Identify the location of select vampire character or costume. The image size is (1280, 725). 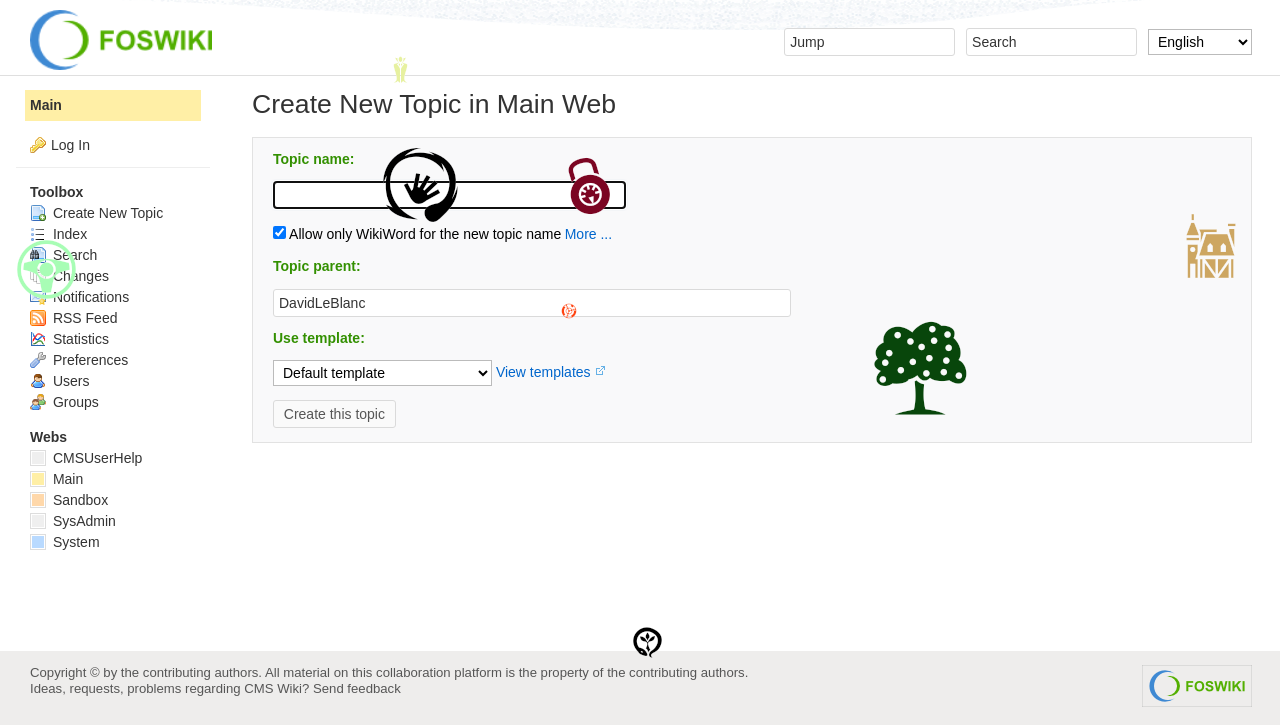
(400, 69).